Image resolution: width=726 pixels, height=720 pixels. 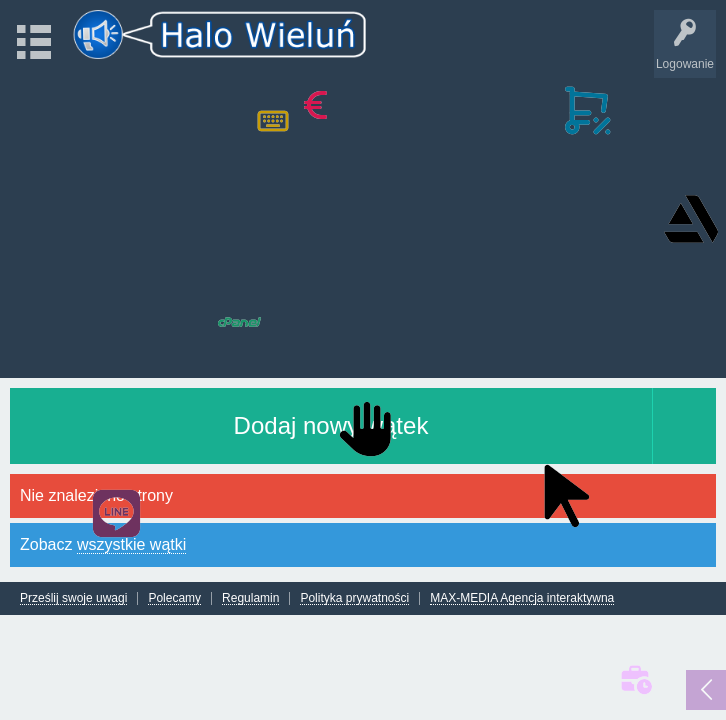 What do you see at coordinates (564, 496) in the screenshot?
I see `cursor or pointer indicator` at bounding box center [564, 496].